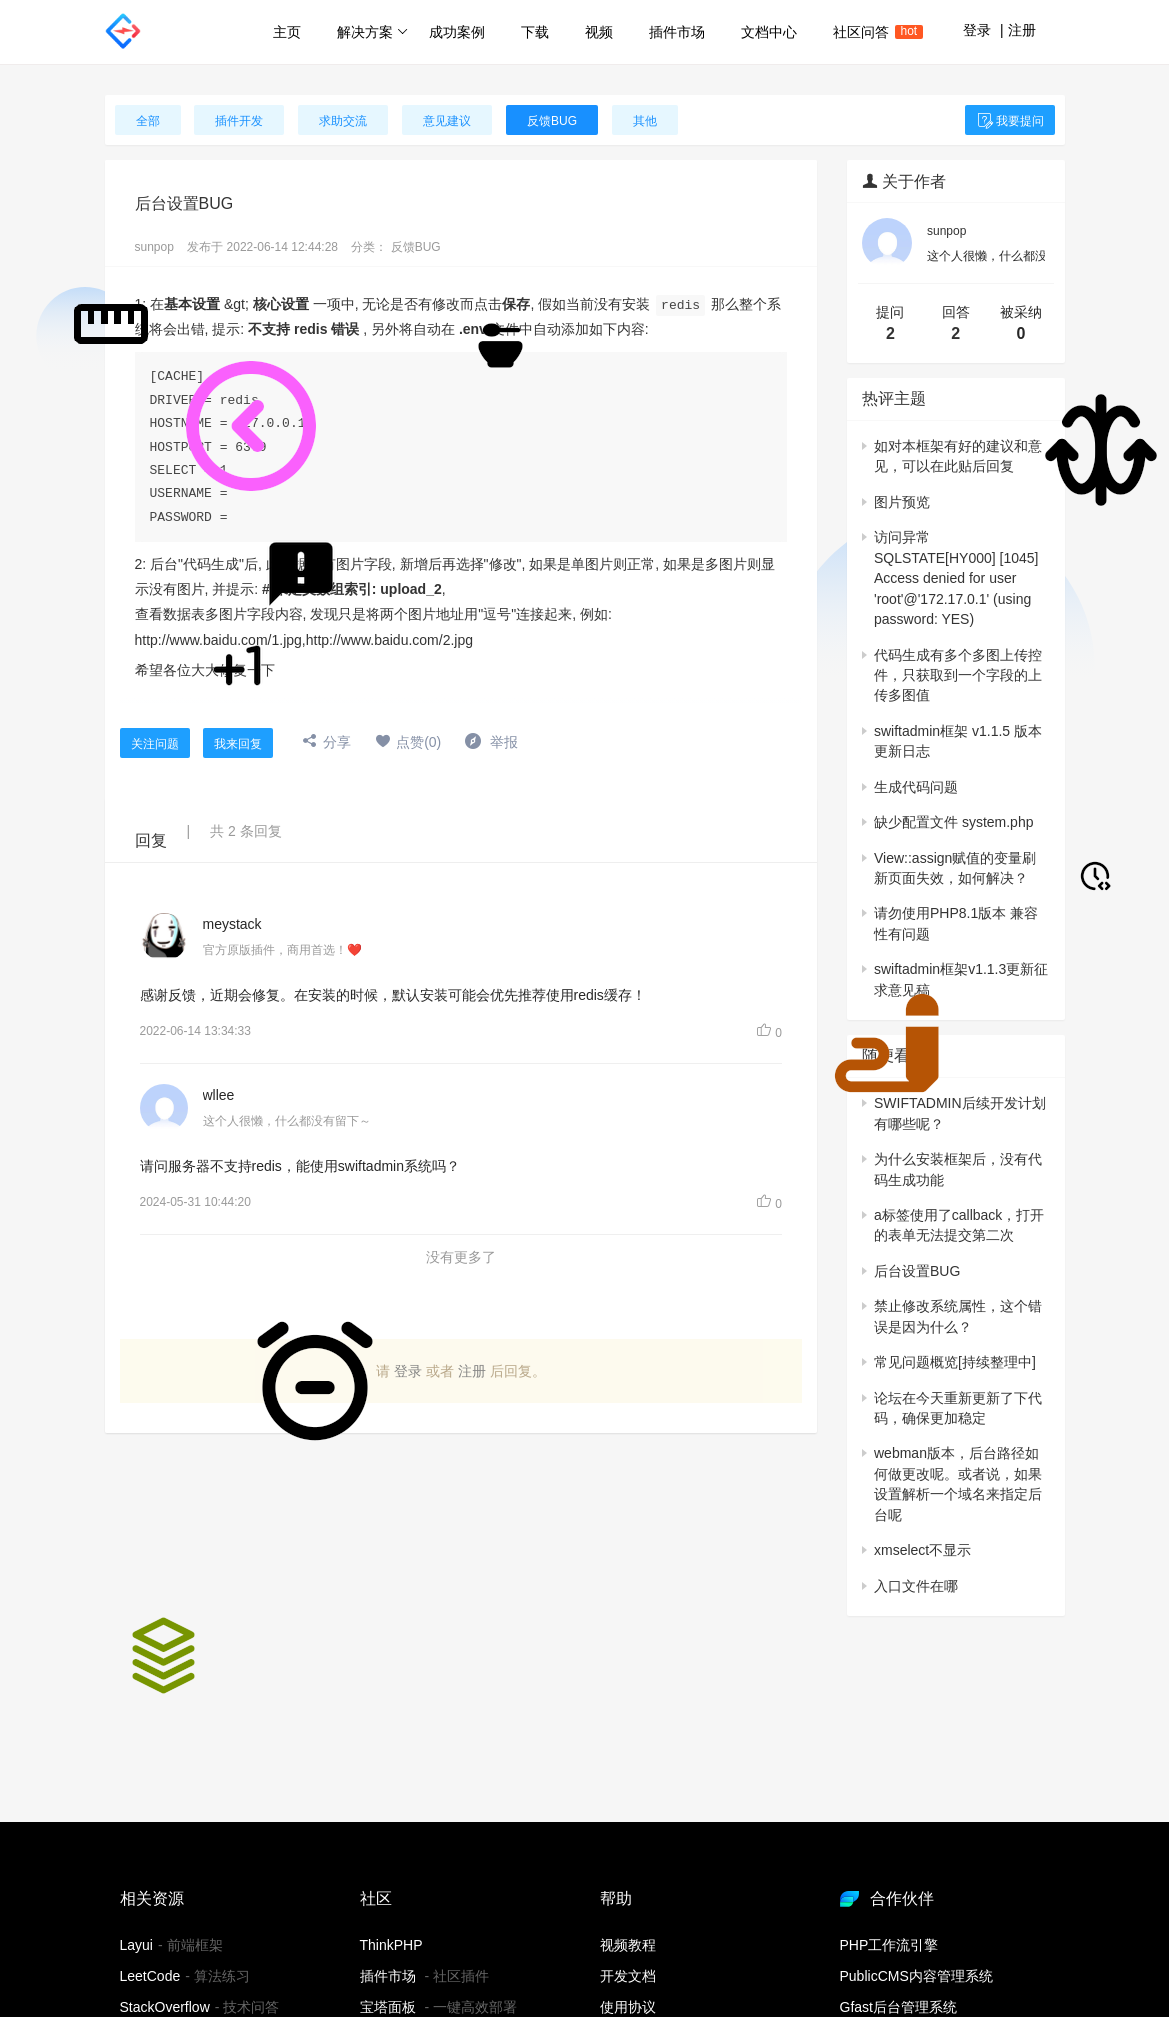 This screenshot has width=1169, height=2017. I want to click on toggle magnetic snap or alignment, so click(1101, 450).